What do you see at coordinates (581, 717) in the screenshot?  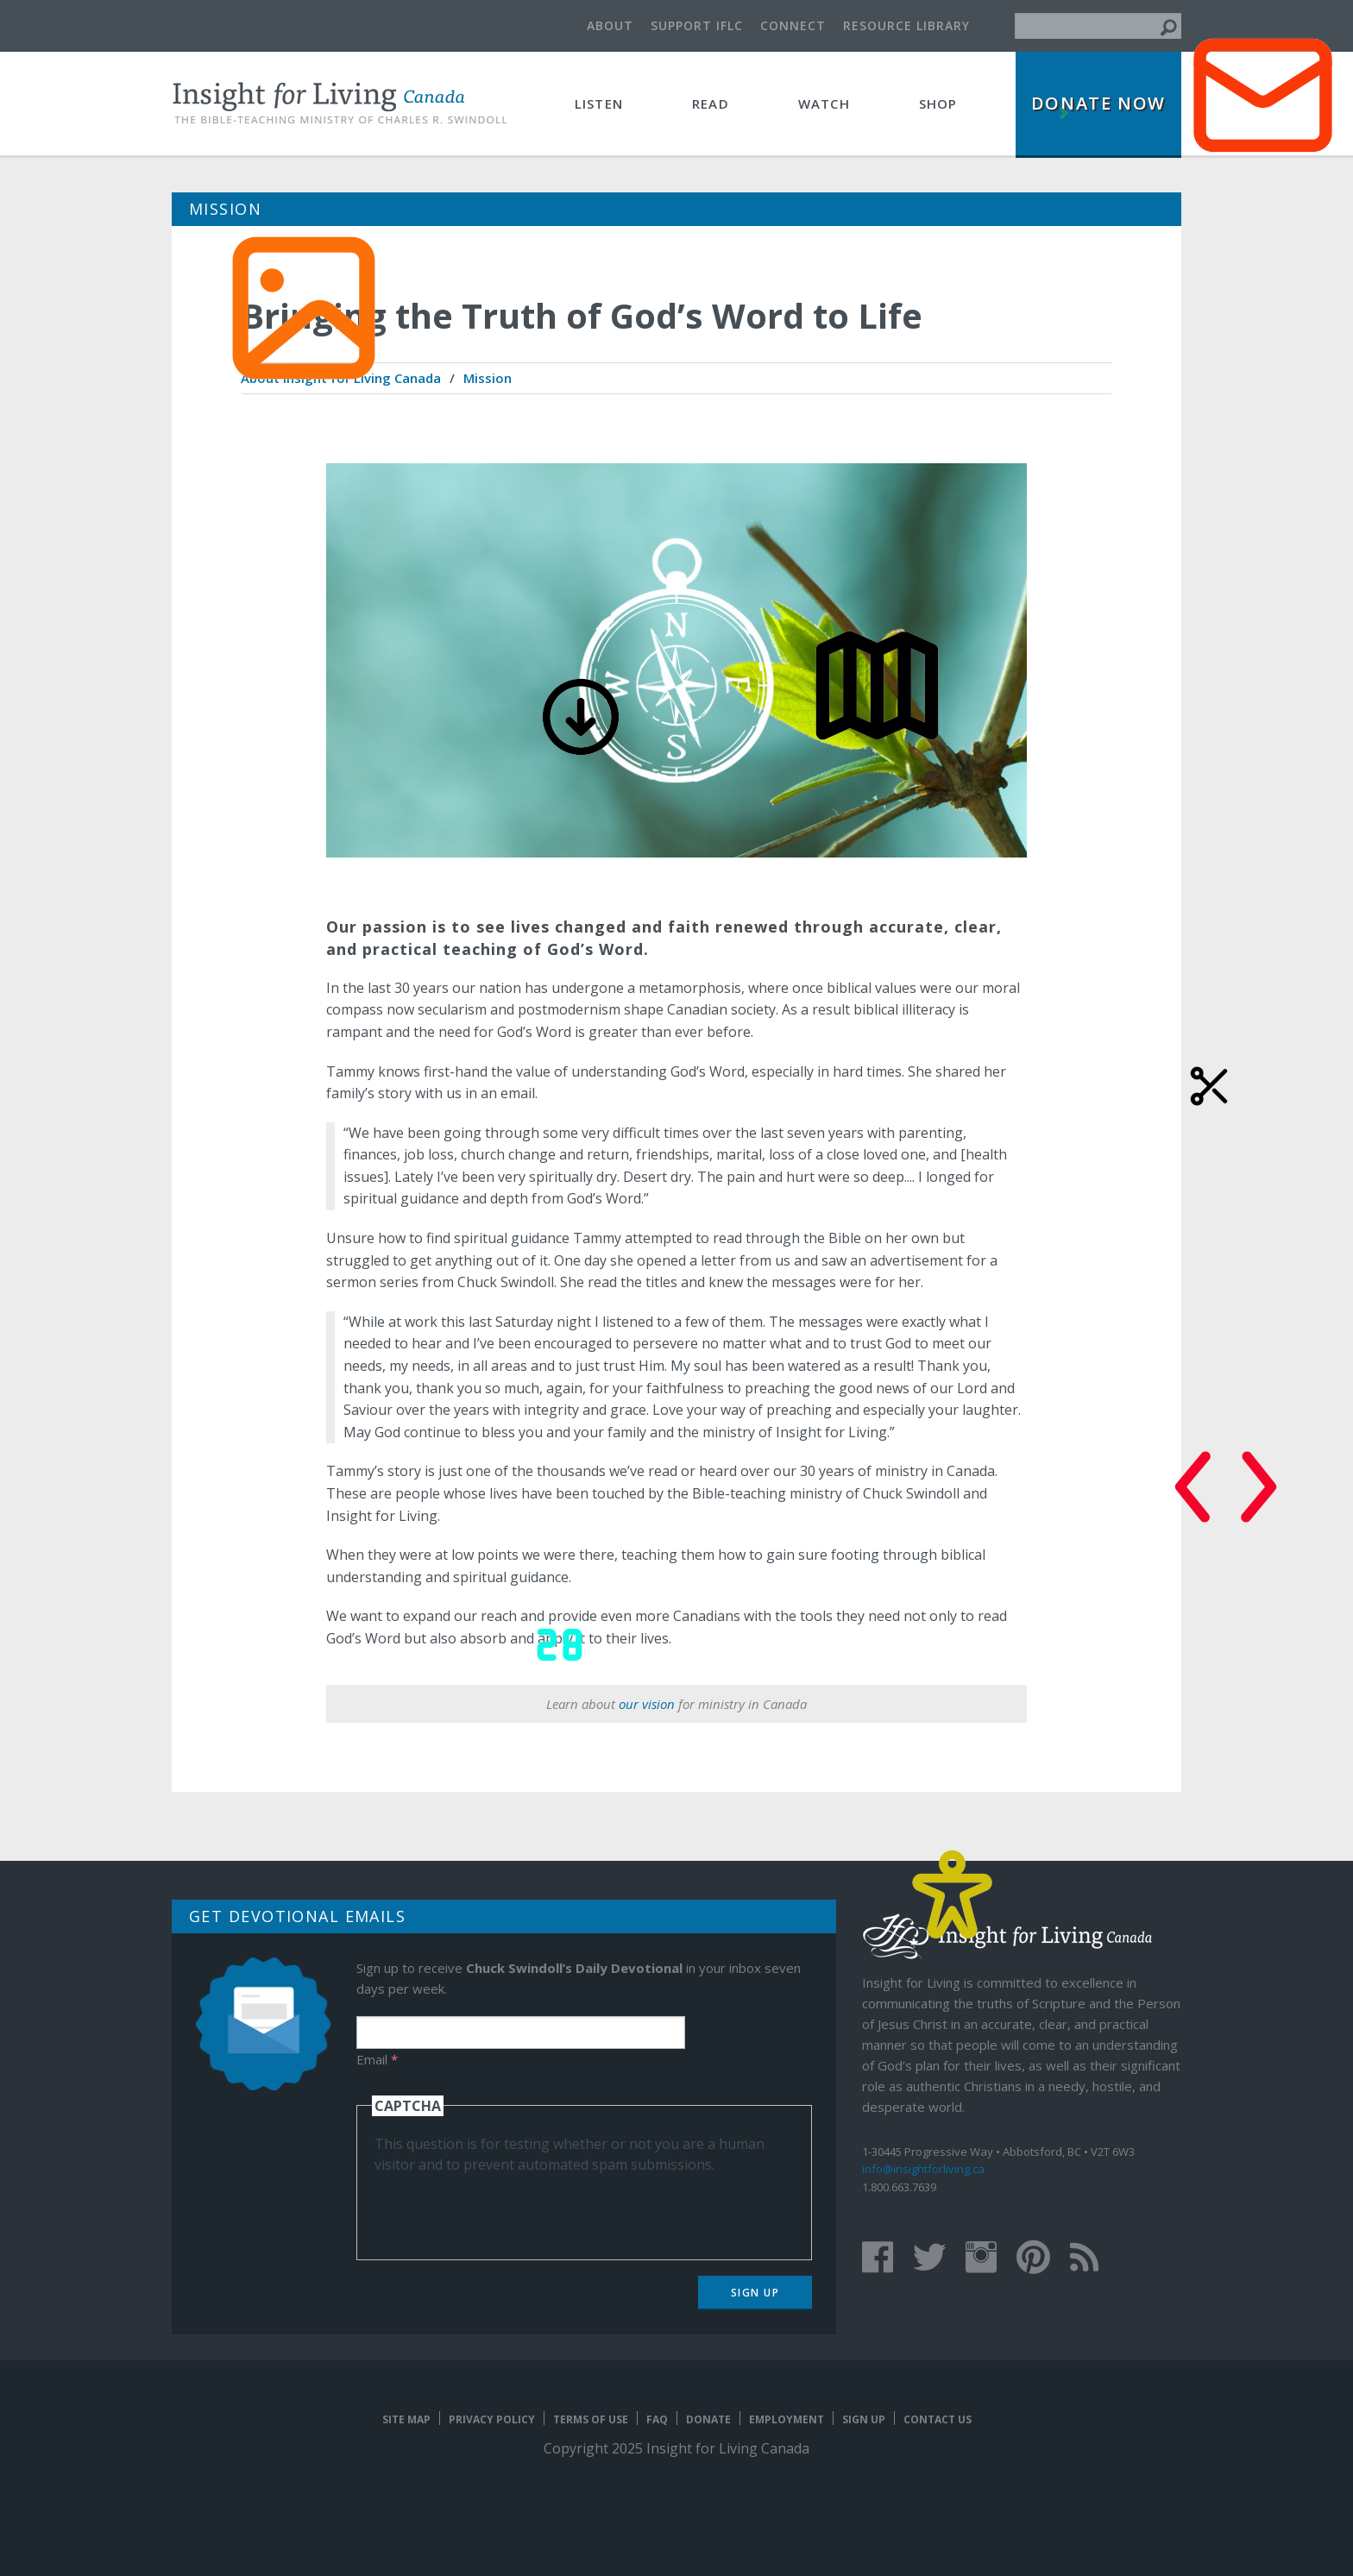 I see `download a file or content` at bounding box center [581, 717].